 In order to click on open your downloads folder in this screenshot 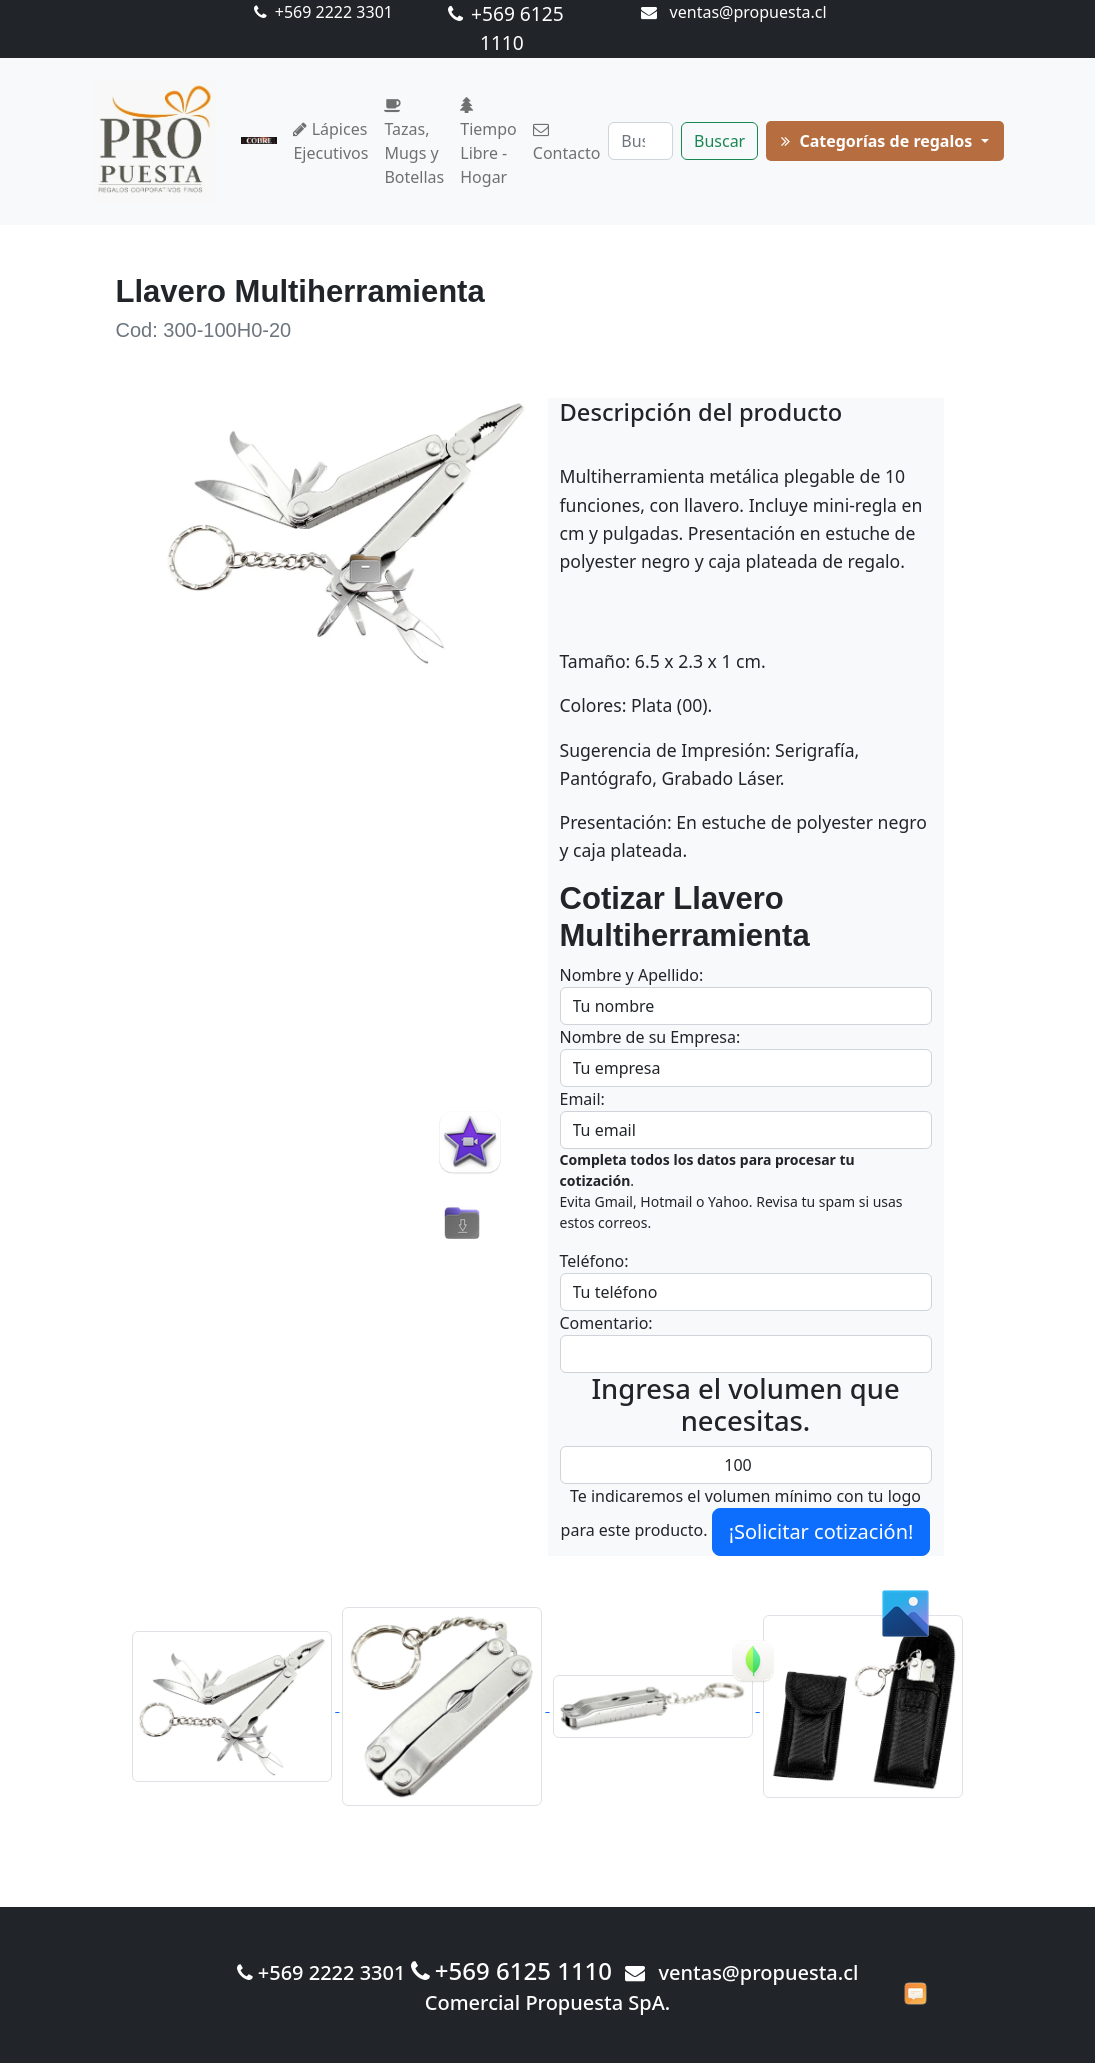, I will do `click(462, 1223)`.